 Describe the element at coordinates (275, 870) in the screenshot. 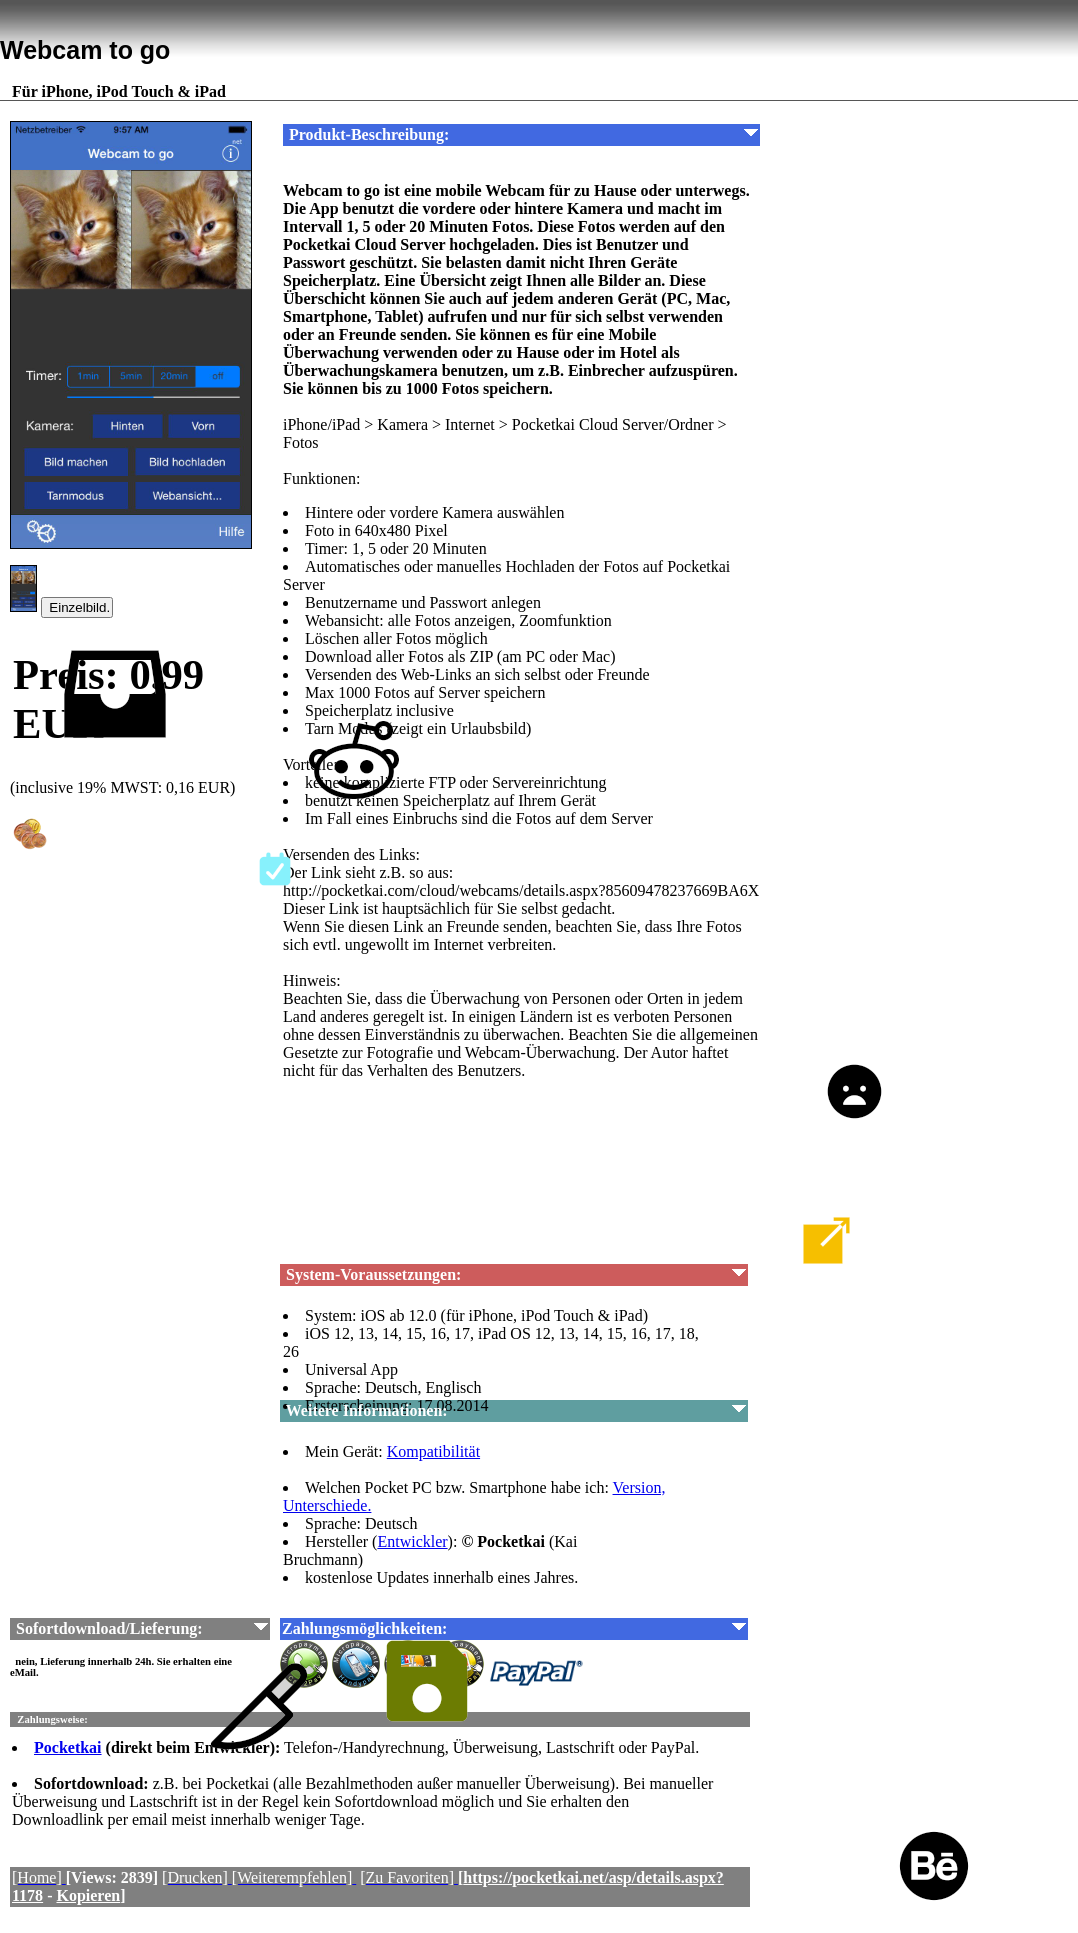

I see `confirm or schedule an appointment` at that location.